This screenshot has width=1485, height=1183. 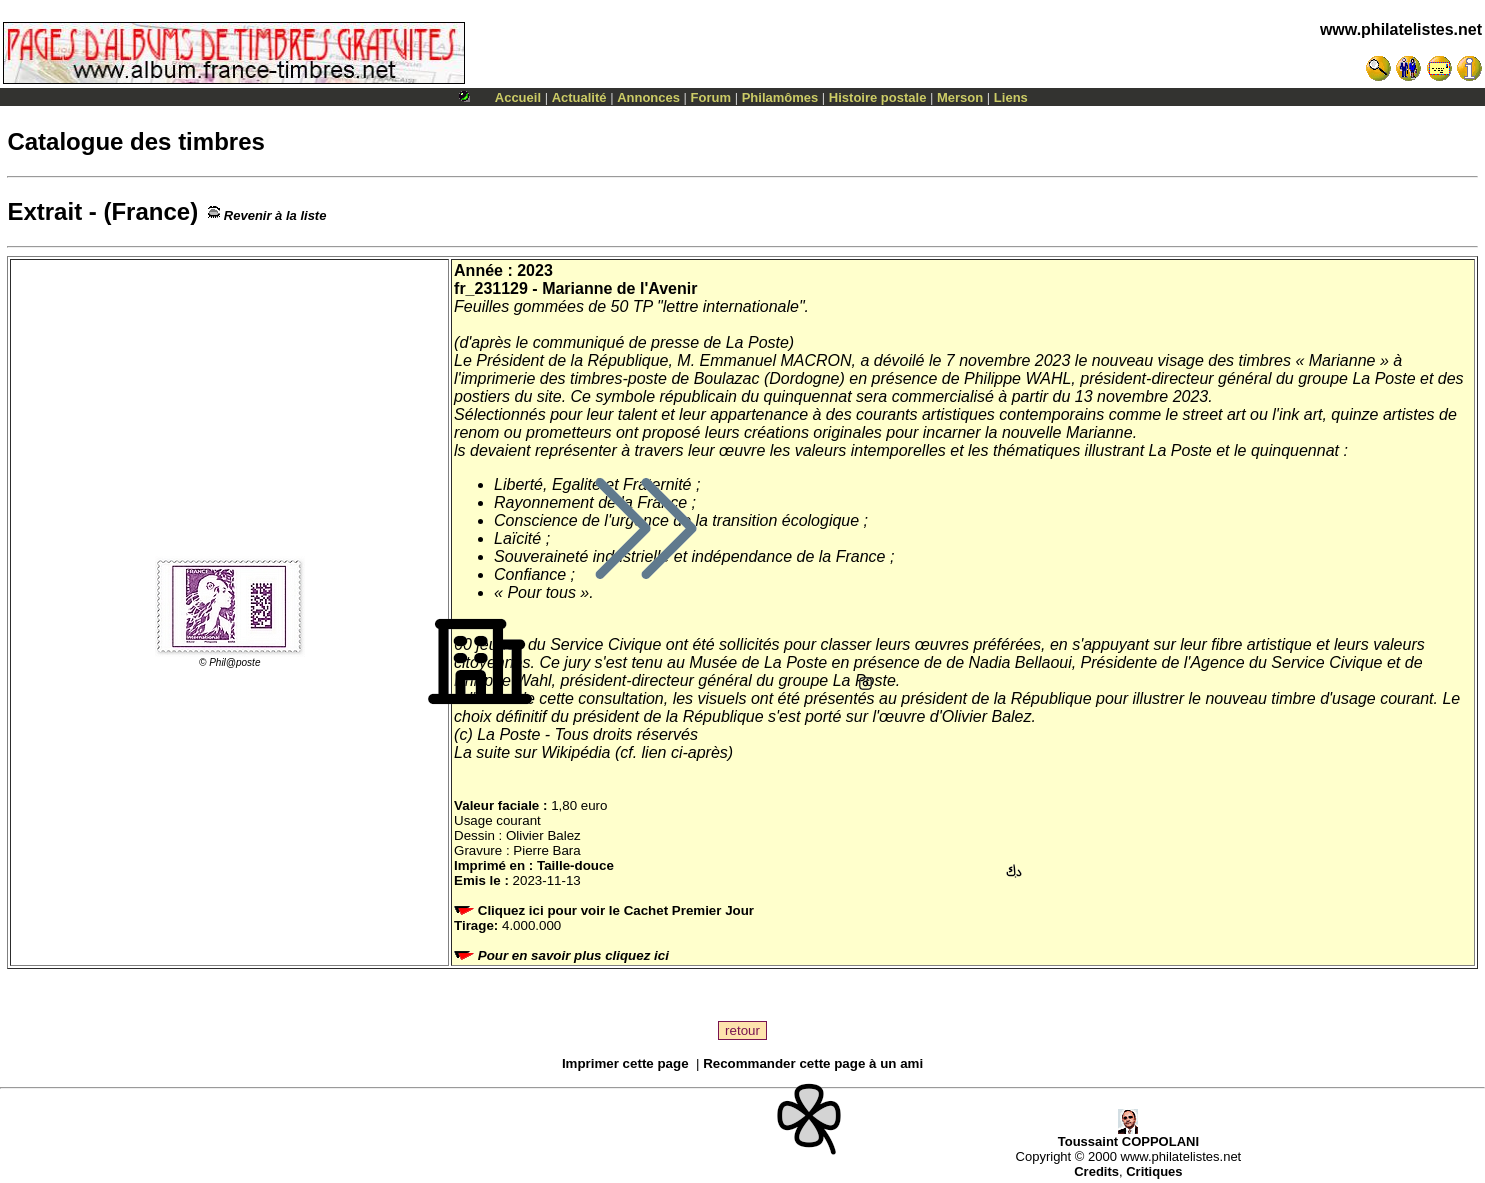 I want to click on view office or workplace location, so click(x=477, y=661).